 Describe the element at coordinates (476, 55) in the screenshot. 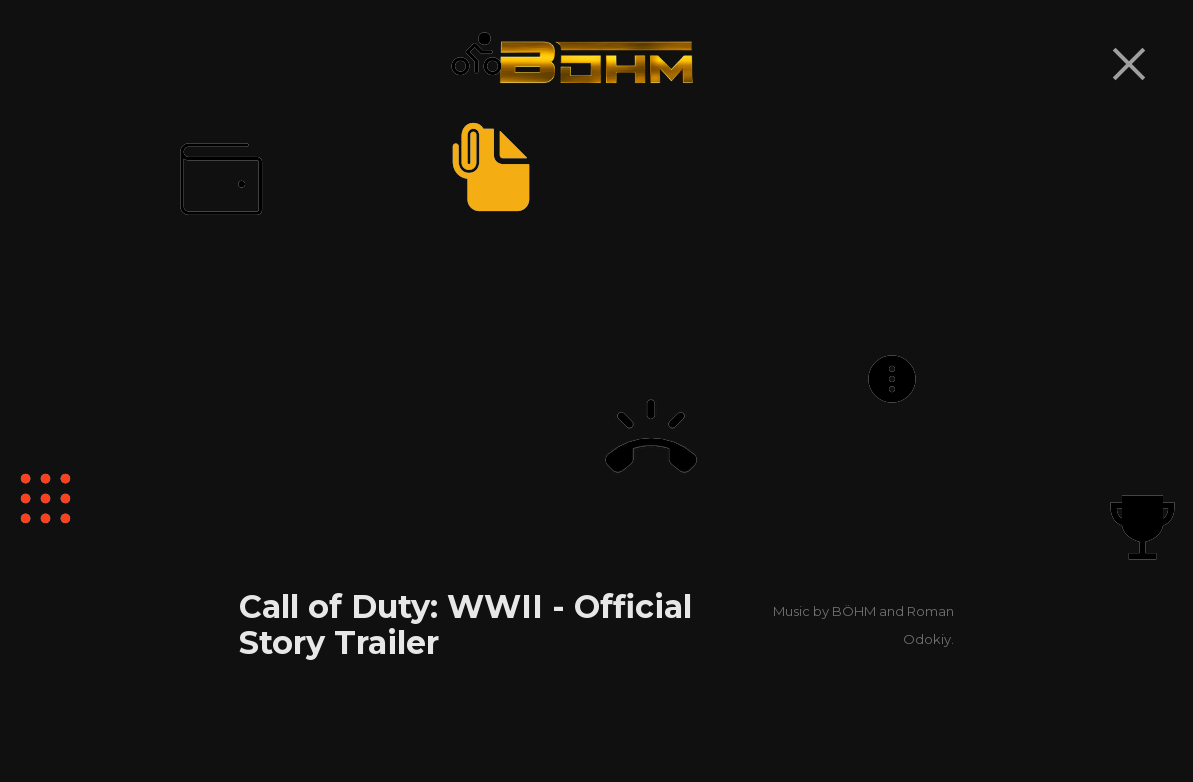

I see `access bike rental or cycling options` at that location.